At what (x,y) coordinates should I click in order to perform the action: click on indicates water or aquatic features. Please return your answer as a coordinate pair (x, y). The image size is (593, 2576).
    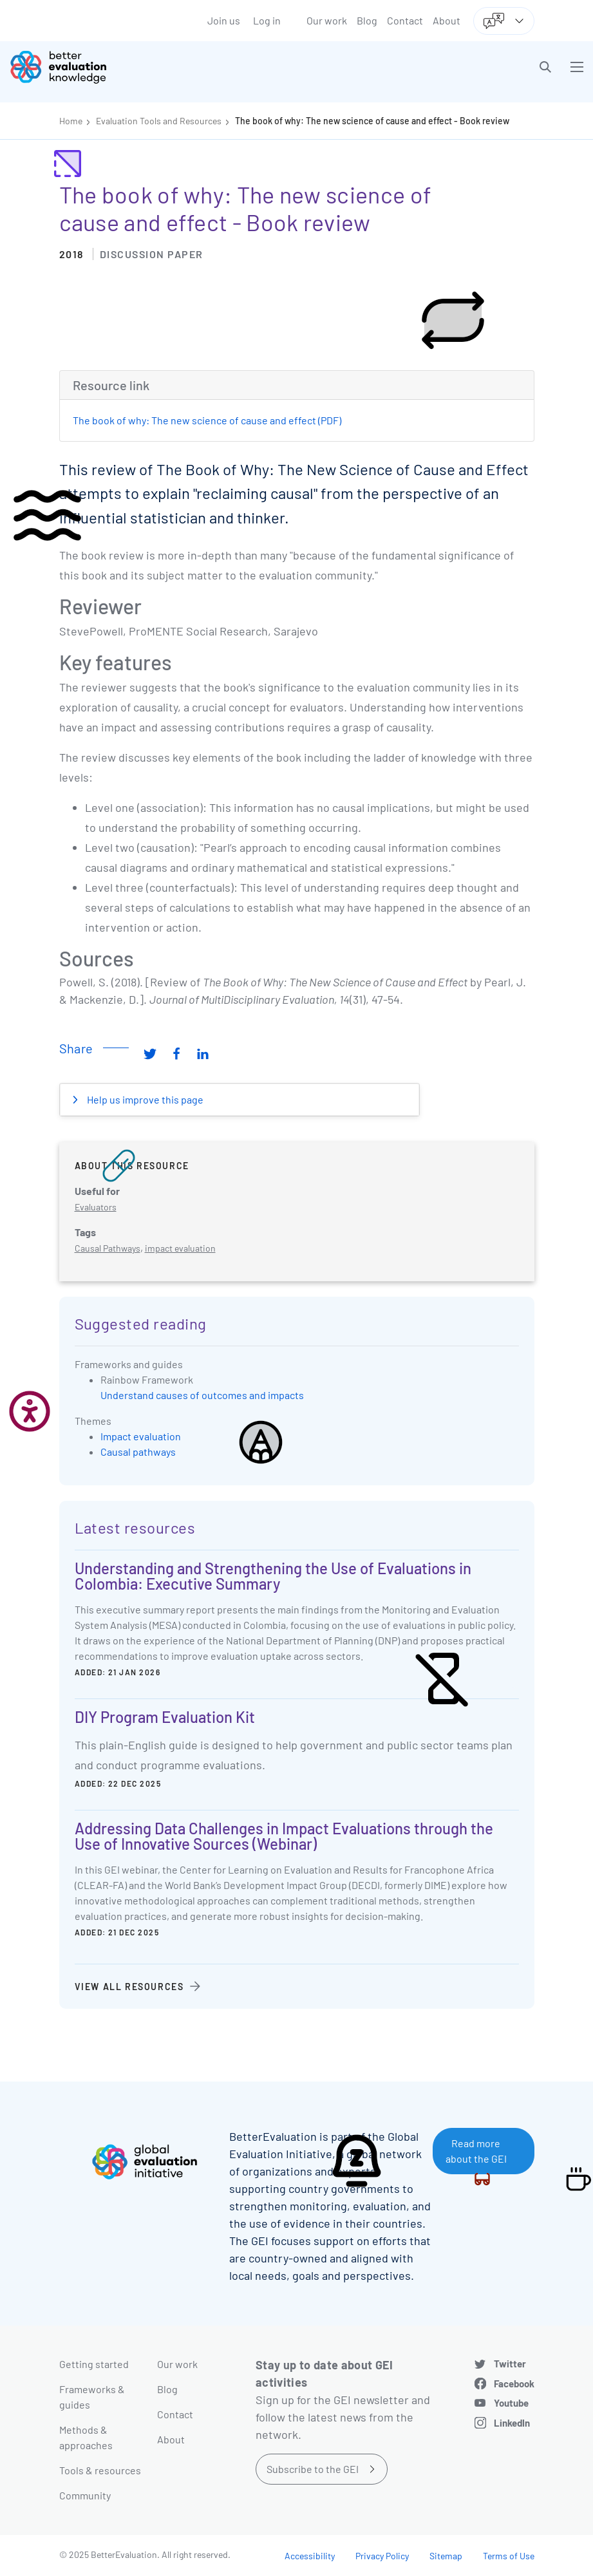
    Looking at the image, I should click on (47, 515).